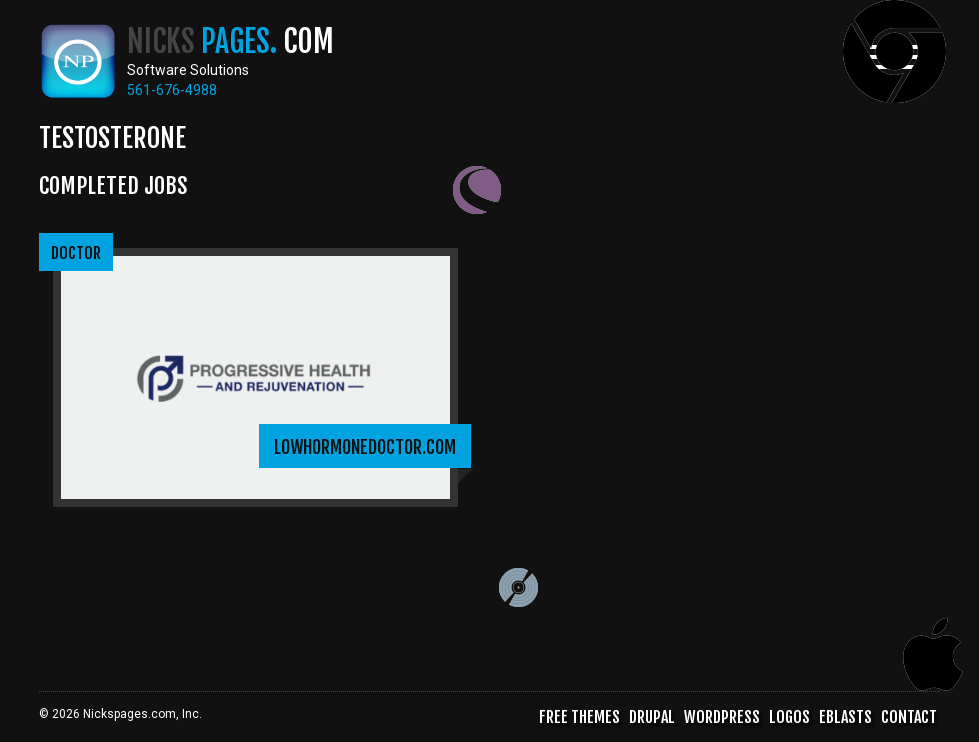  Describe the element at coordinates (518, 587) in the screenshot. I see `open discogs music database` at that location.